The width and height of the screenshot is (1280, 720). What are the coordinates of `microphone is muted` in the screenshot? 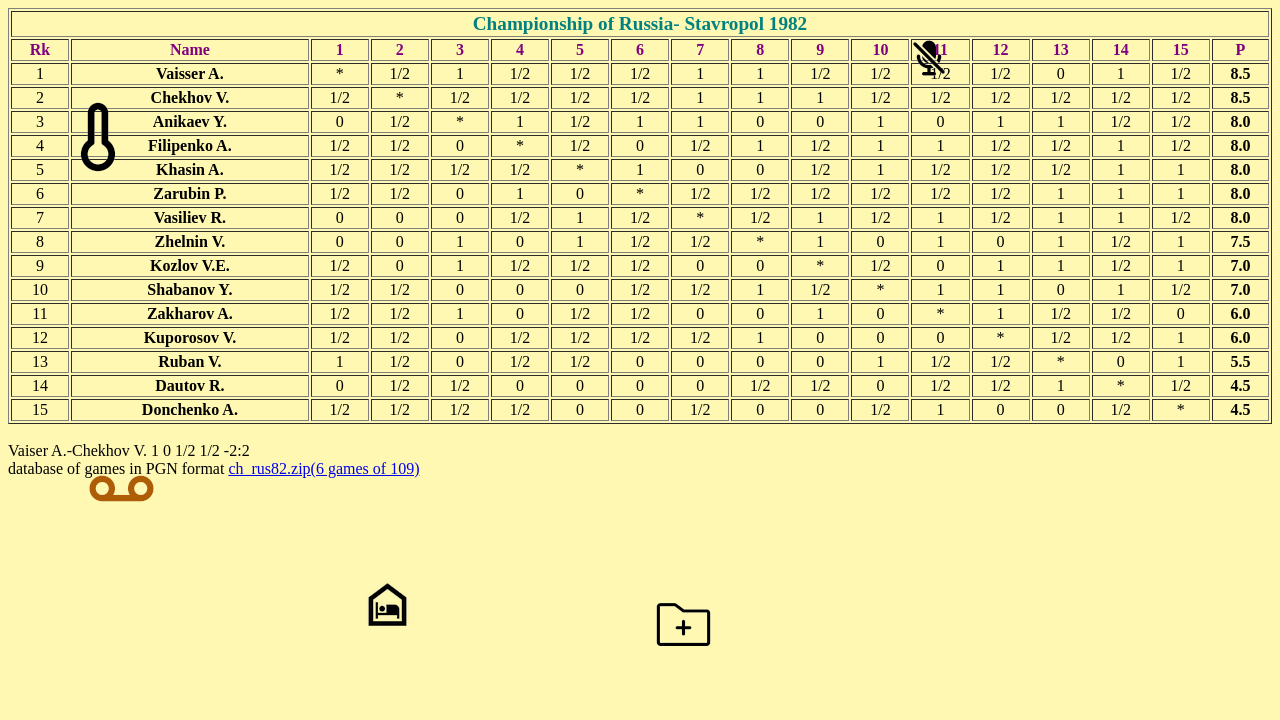 It's located at (929, 58).